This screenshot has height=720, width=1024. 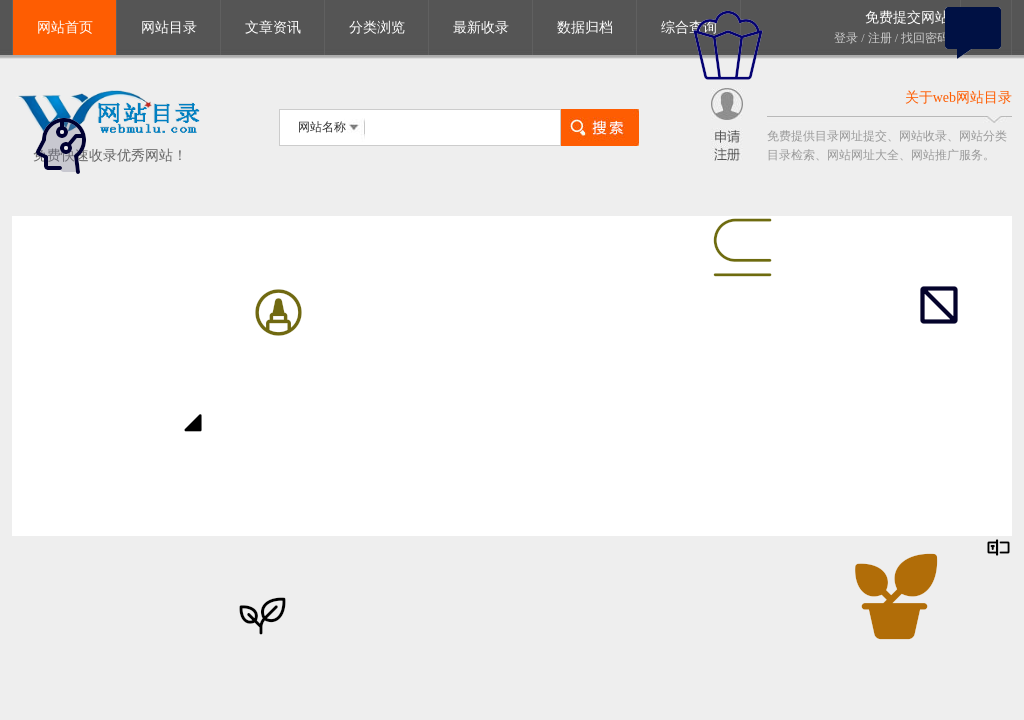 What do you see at coordinates (62, 146) in the screenshot?
I see `access AI or machine learning features` at bounding box center [62, 146].